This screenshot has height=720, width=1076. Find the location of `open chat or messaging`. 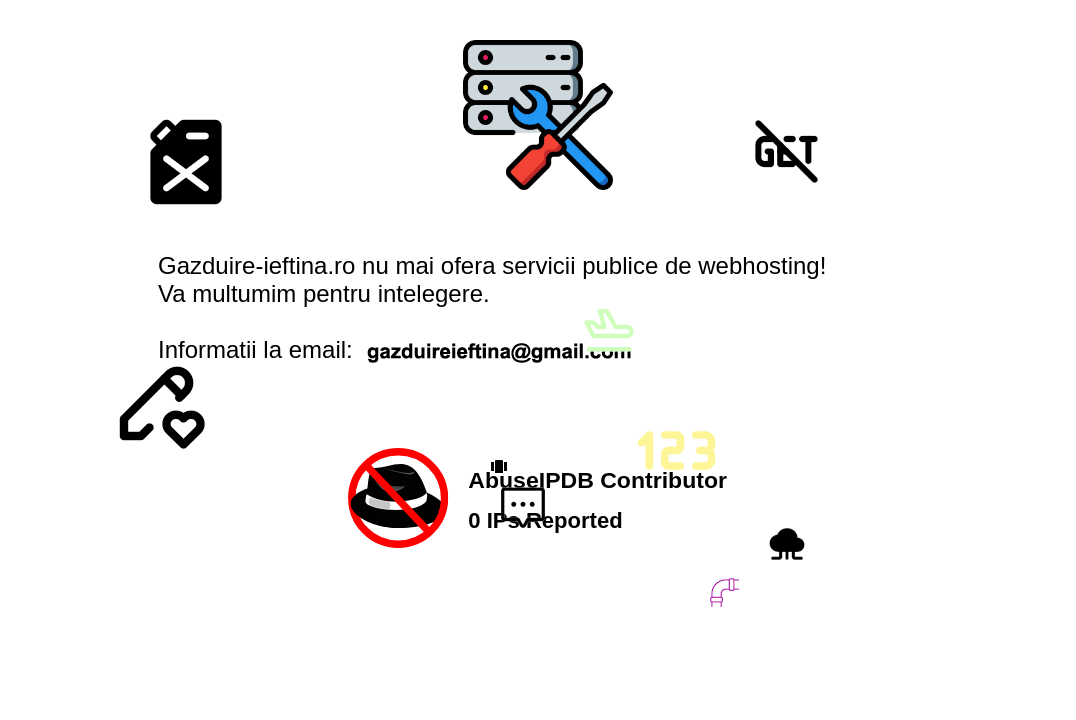

open chat or messaging is located at coordinates (523, 506).